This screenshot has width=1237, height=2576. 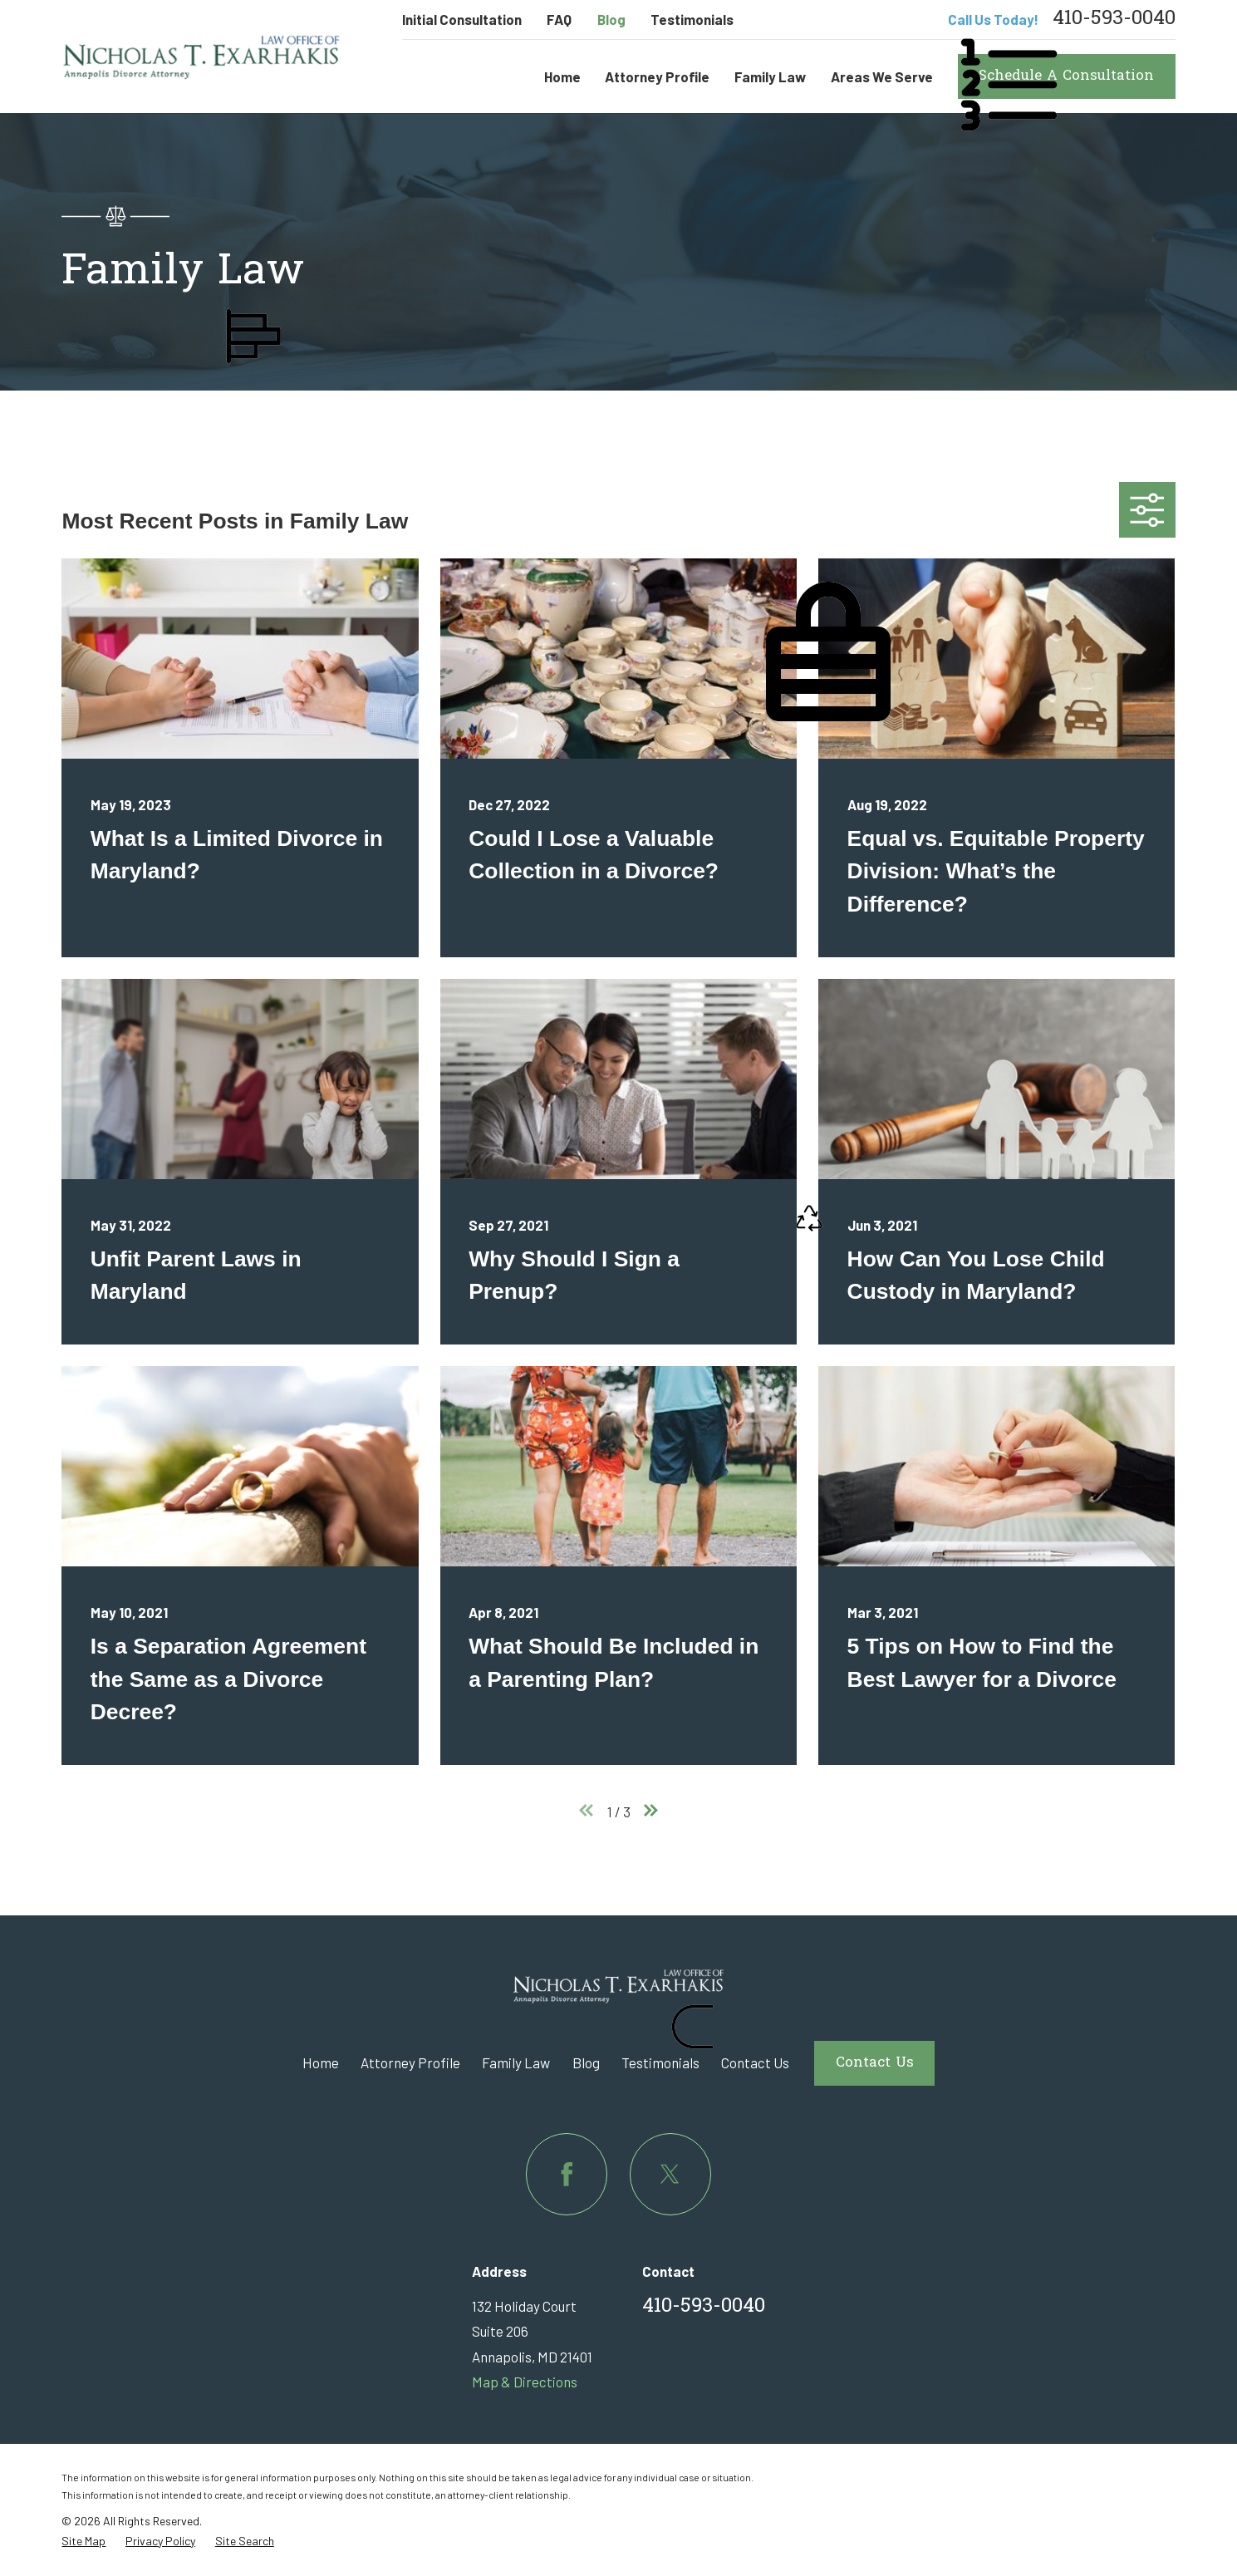 I want to click on view horizontal bar chart data, so click(x=251, y=336).